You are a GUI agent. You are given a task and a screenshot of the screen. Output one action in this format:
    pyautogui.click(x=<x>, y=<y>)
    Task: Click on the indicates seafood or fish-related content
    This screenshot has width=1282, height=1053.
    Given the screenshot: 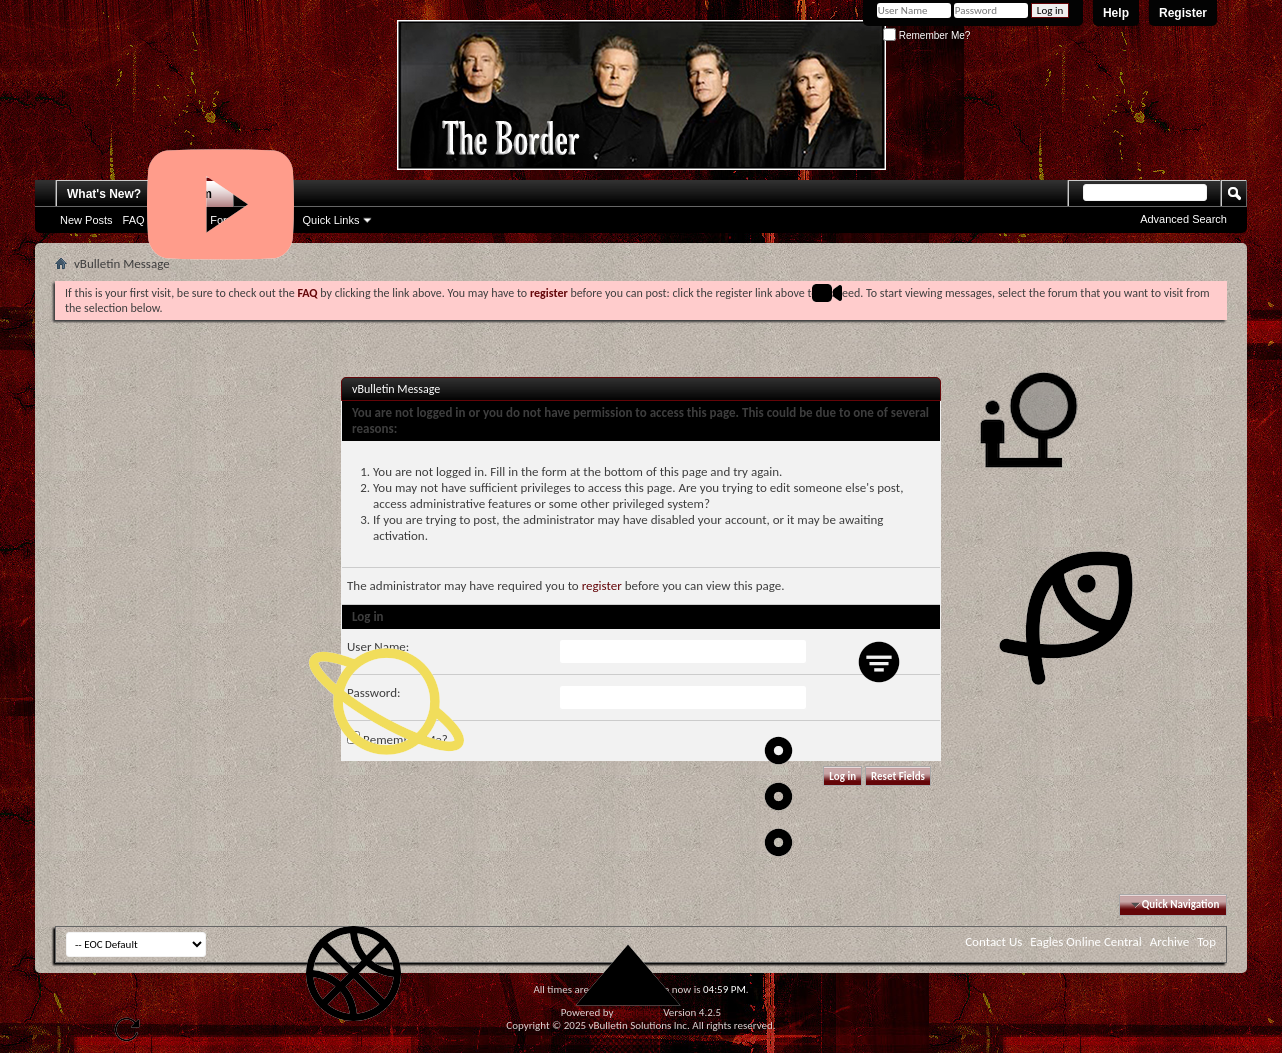 What is the action you would take?
    pyautogui.click(x=1070, y=613)
    